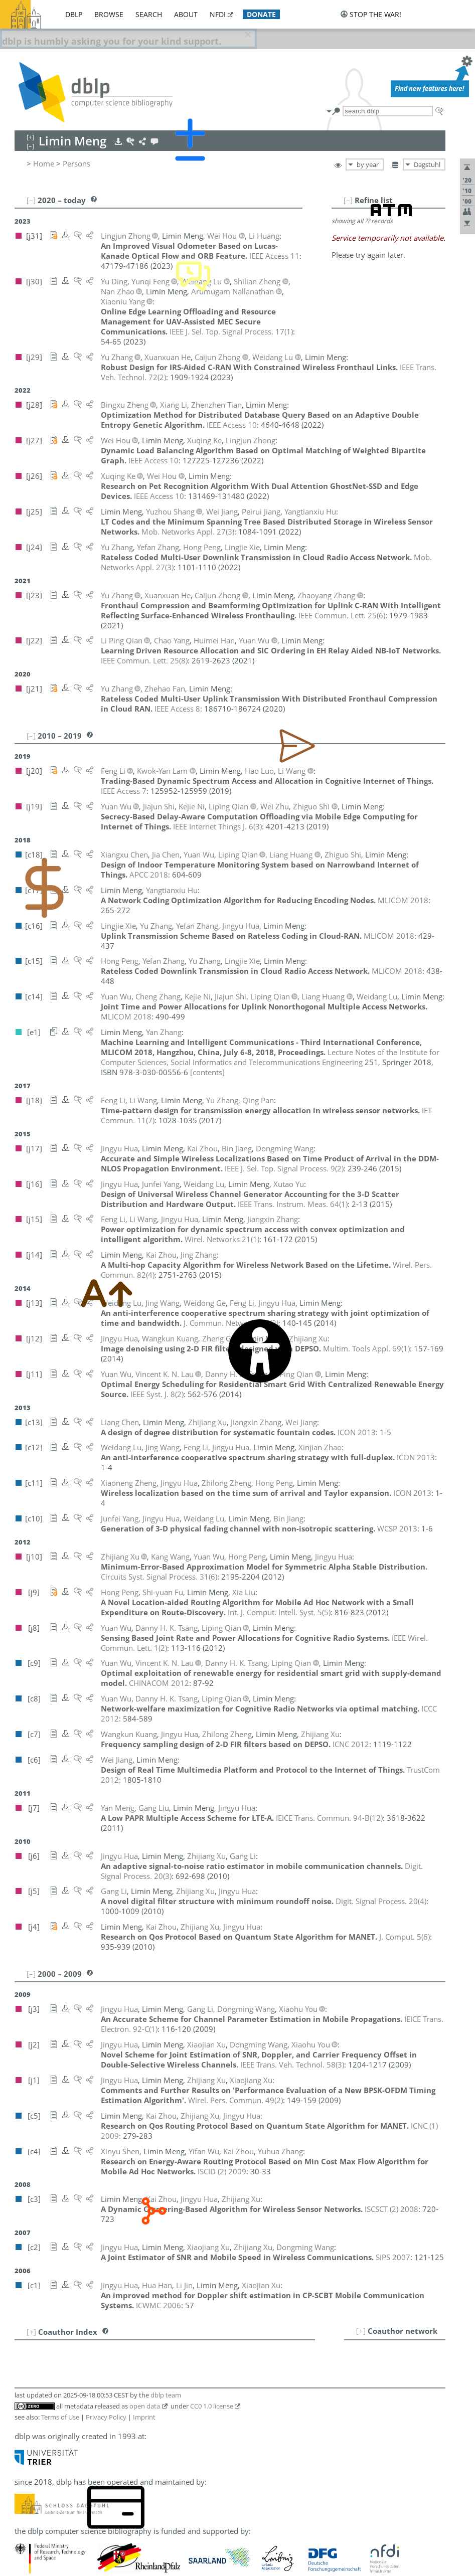 The image size is (475, 2576). I want to click on locate nearby ATM machines, so click(391, 210).